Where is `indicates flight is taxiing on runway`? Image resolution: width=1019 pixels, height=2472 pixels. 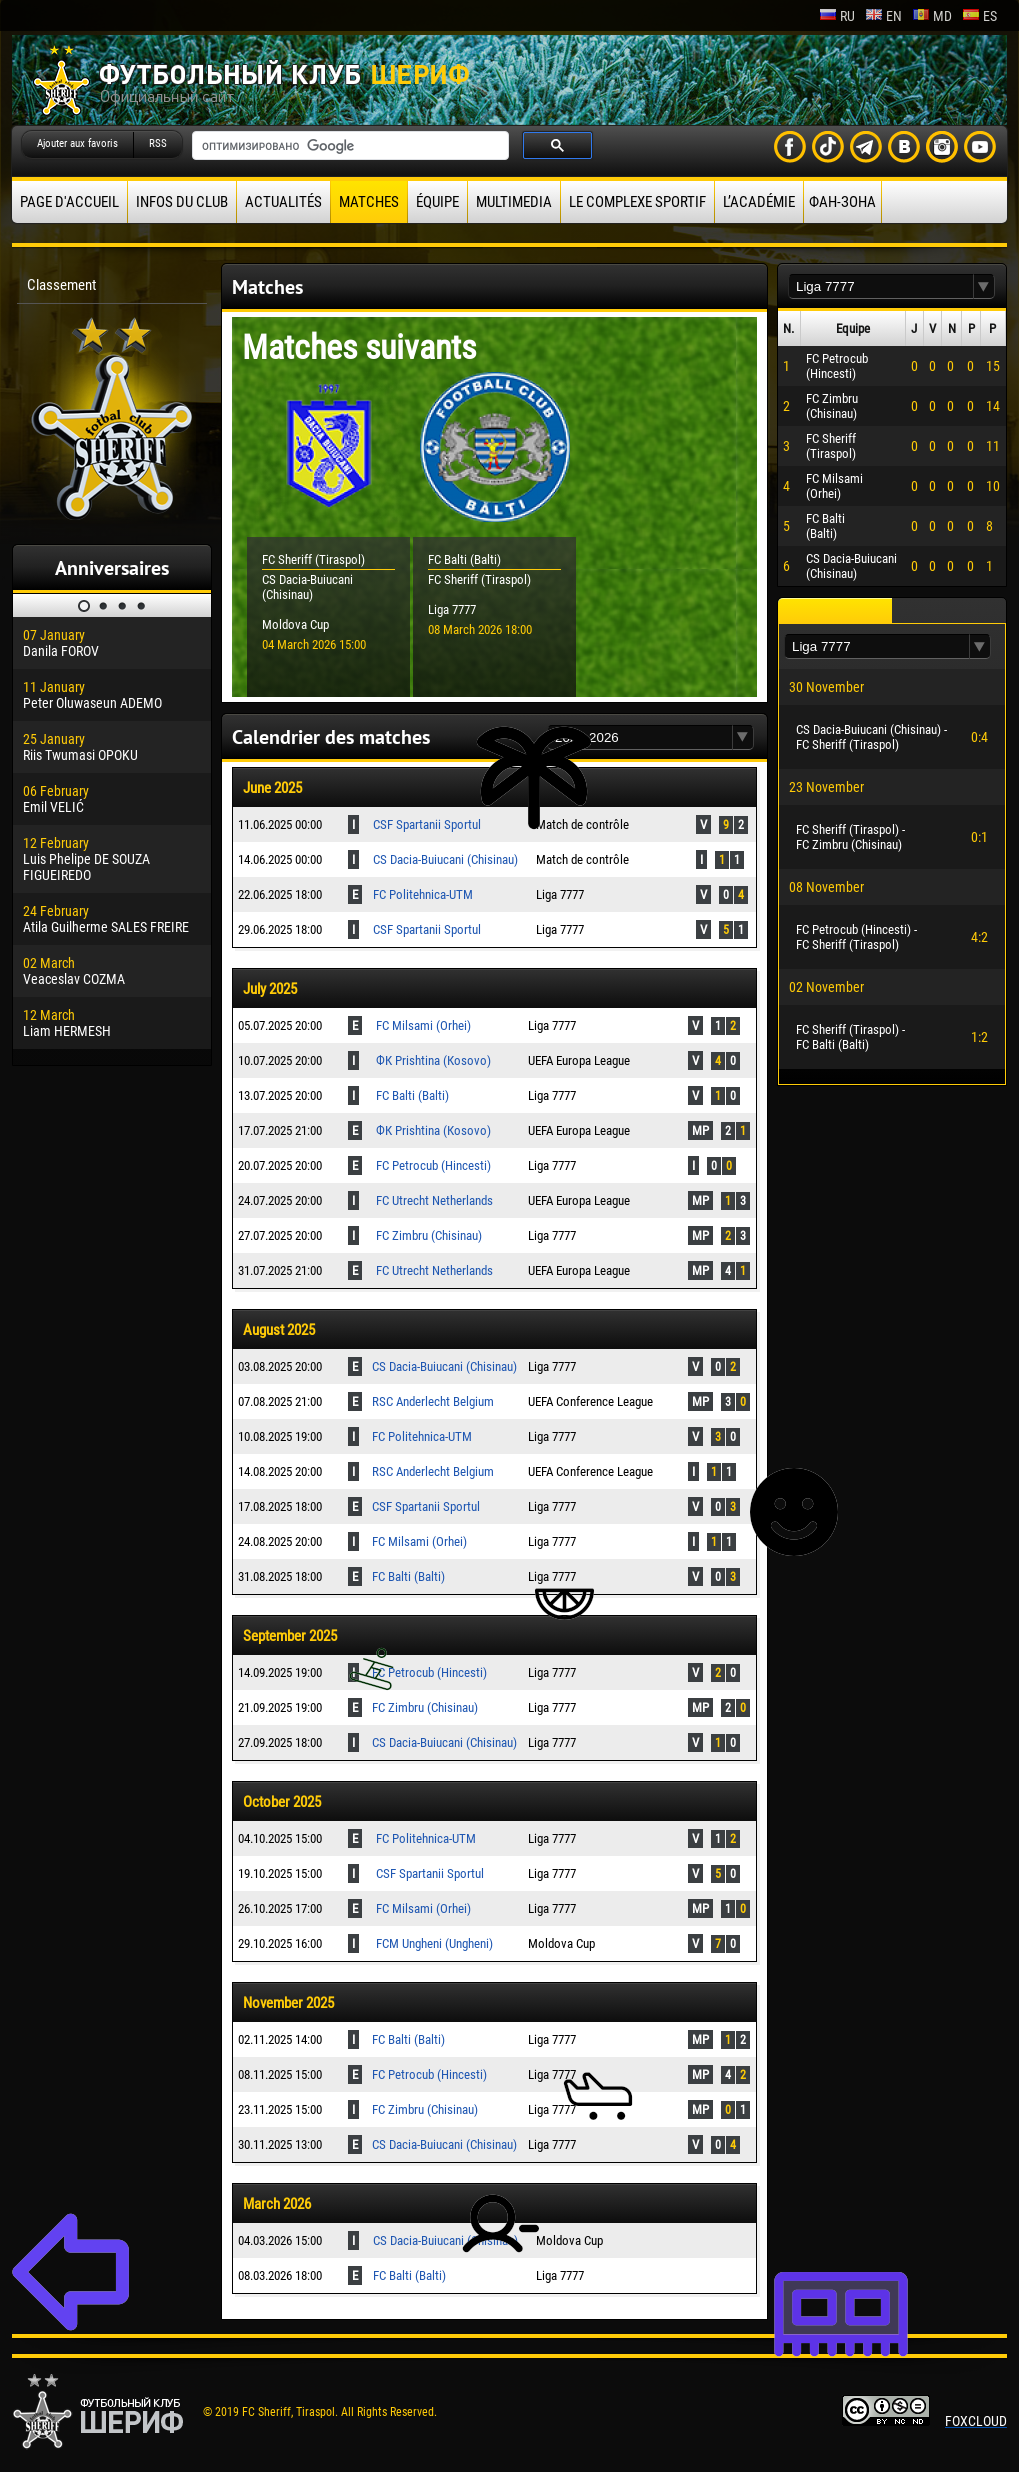 indicates flight is taxiing on runway is located at coordinates (598, 2095).